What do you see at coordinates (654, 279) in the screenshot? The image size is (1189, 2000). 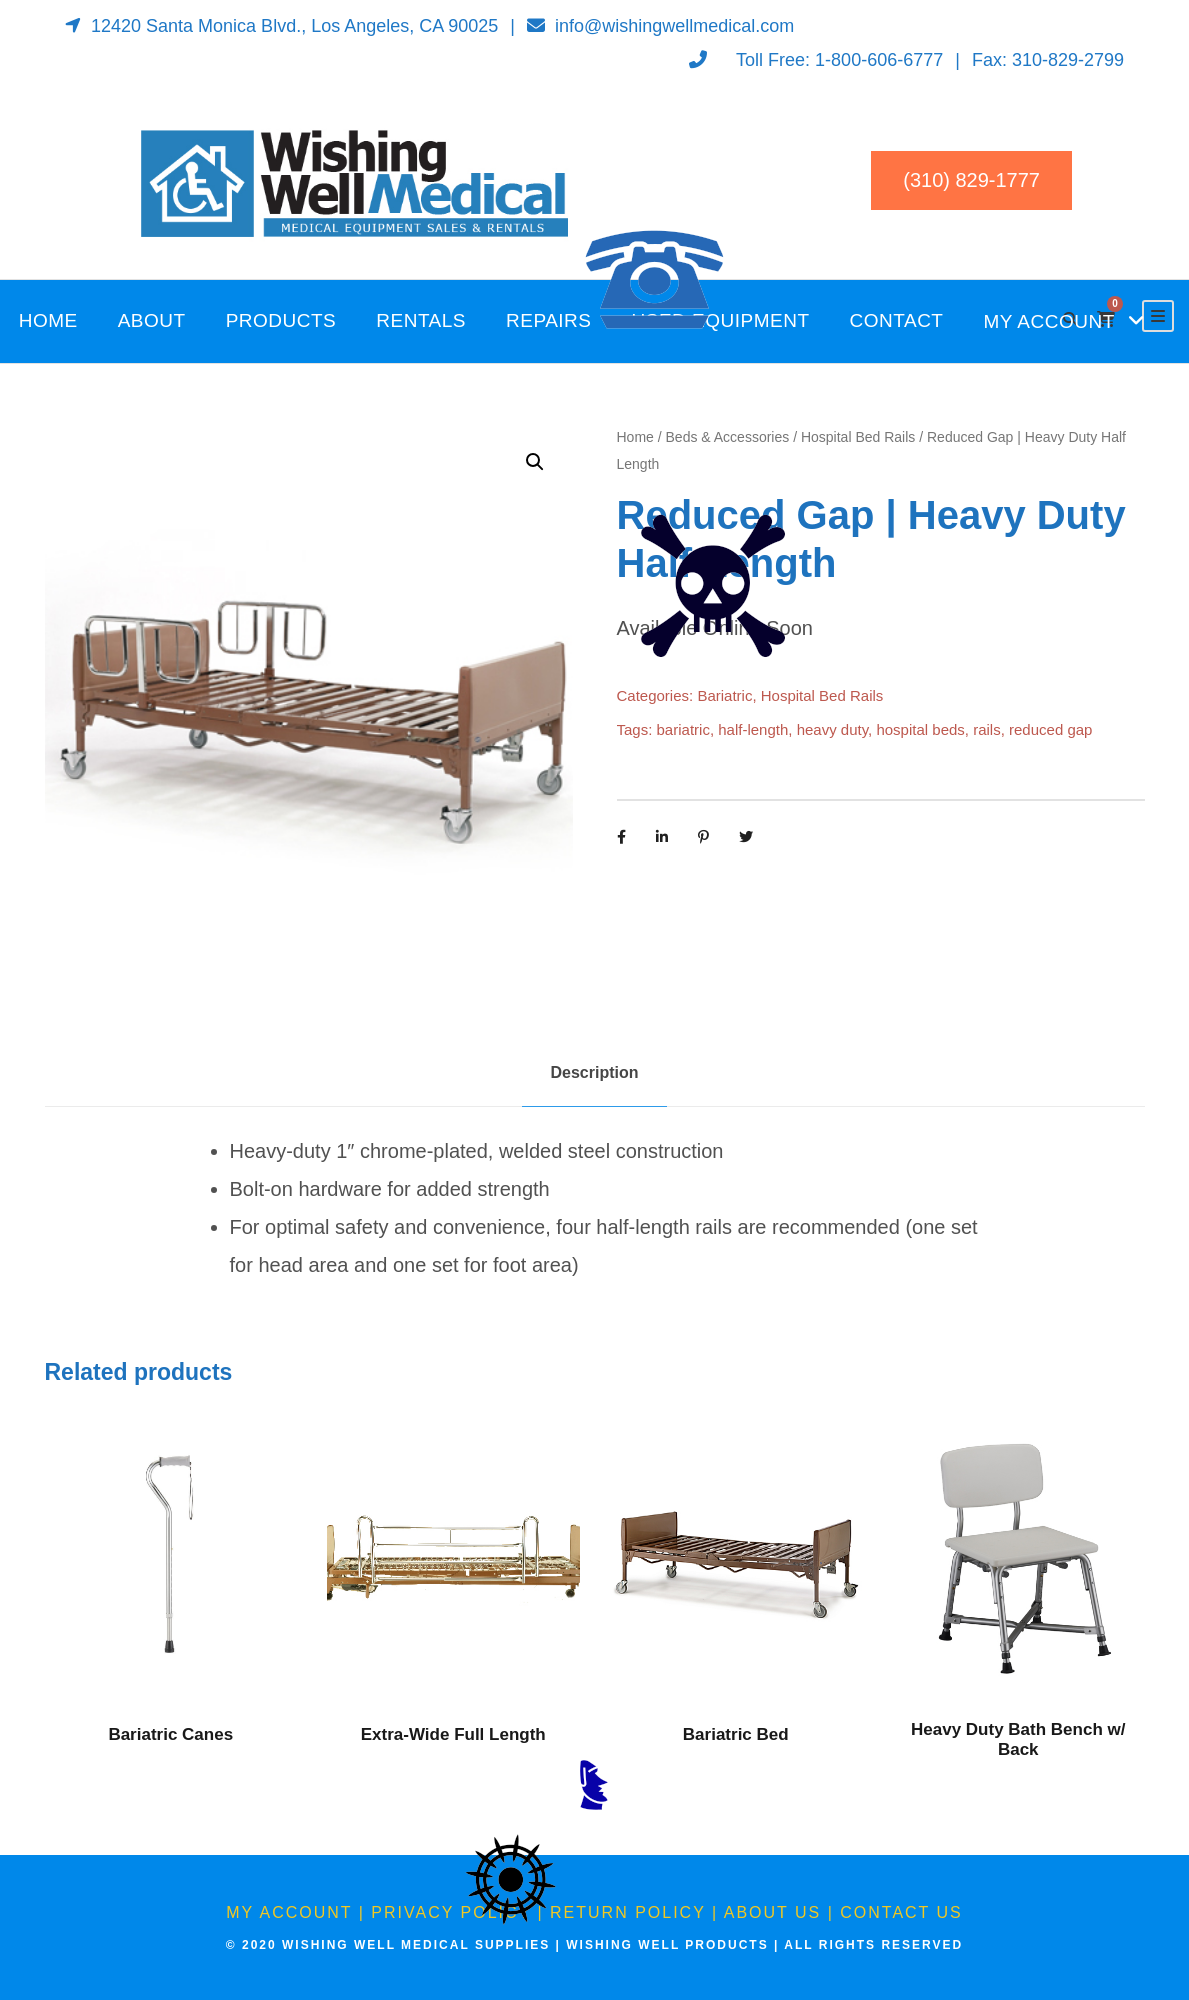 I see `contact customer support via phone` at bounding box center [654, 279].